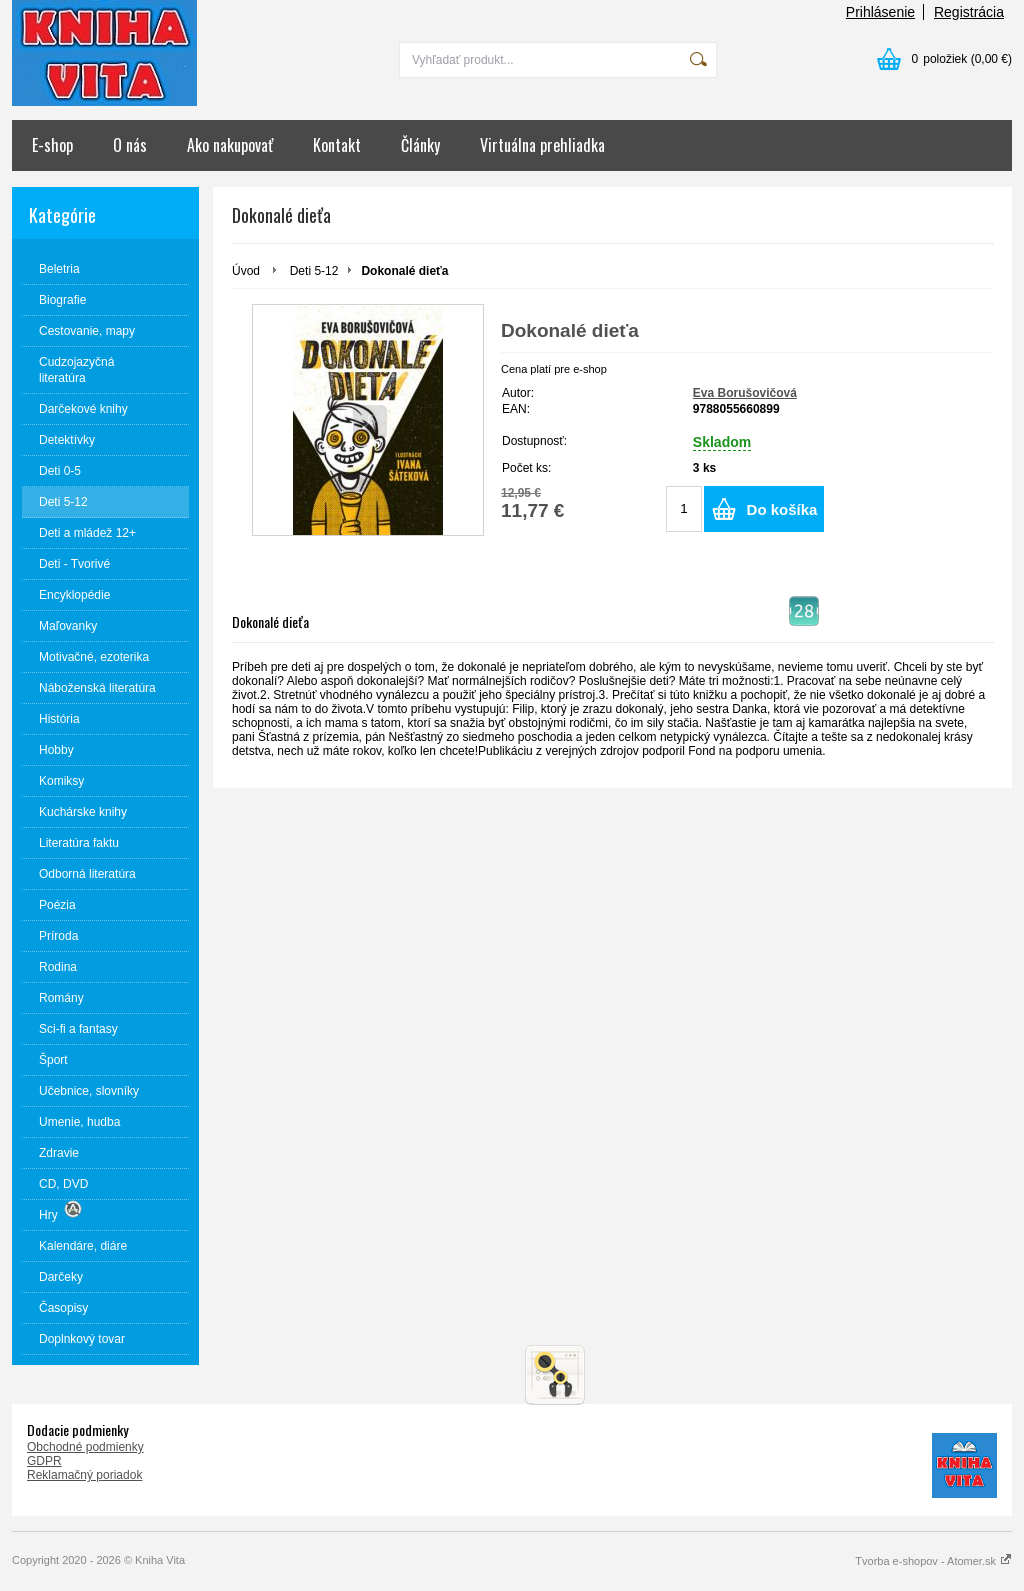 This screenshot has width=1024, height=1591. What do you see at coordinates (555, 1375) in the screenshot?
I see `open GNOME Builder development environment` at bounding box center [555, 1375].